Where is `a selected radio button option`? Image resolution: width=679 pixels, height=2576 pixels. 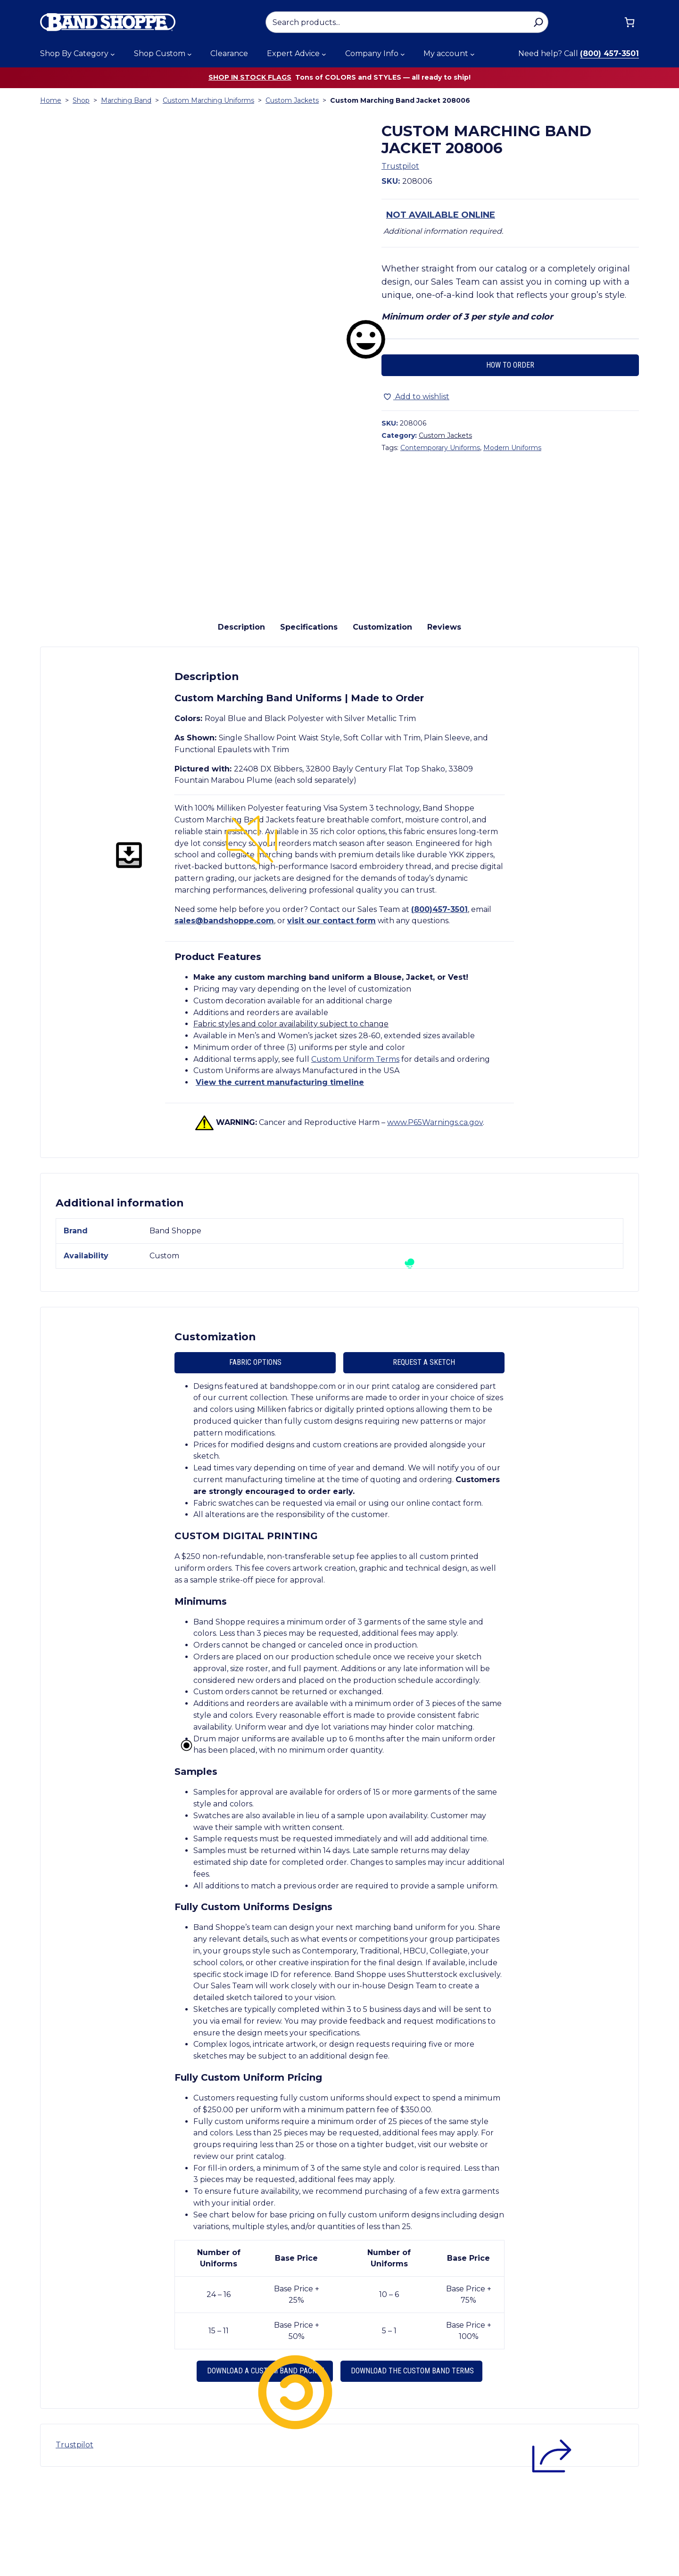
a selected radio button option is located at coordinates (186, 1745).